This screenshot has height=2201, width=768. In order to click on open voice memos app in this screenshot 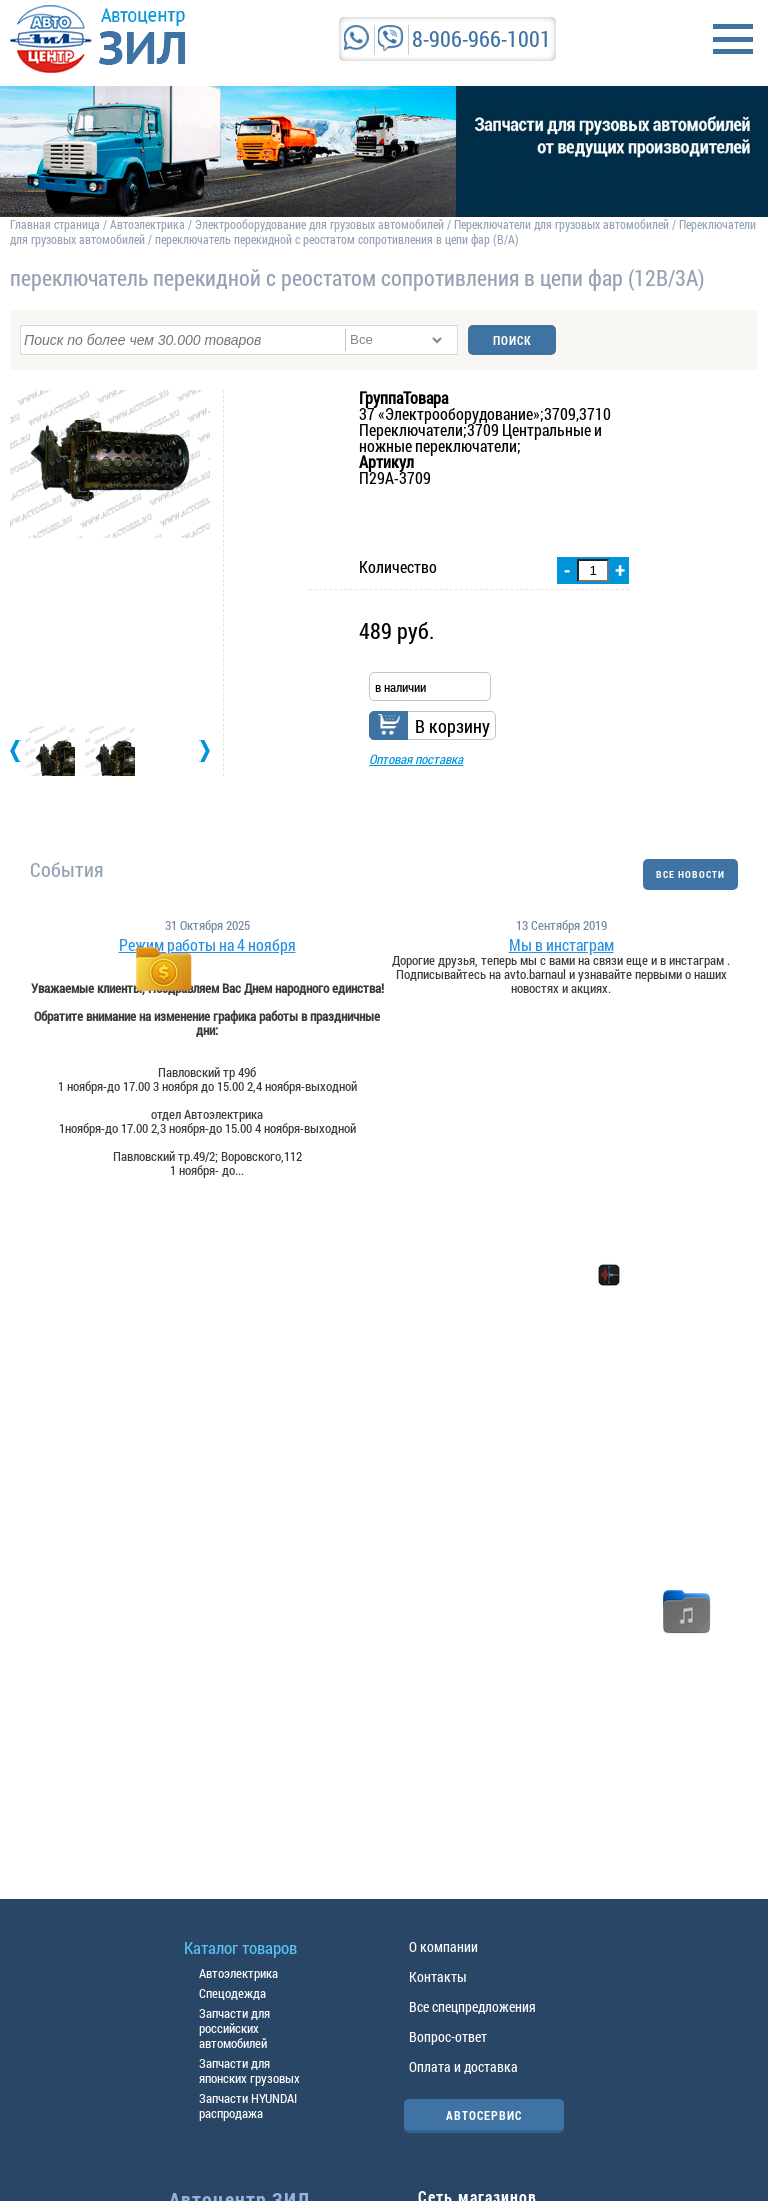, I will do `click(609, 1275)`.